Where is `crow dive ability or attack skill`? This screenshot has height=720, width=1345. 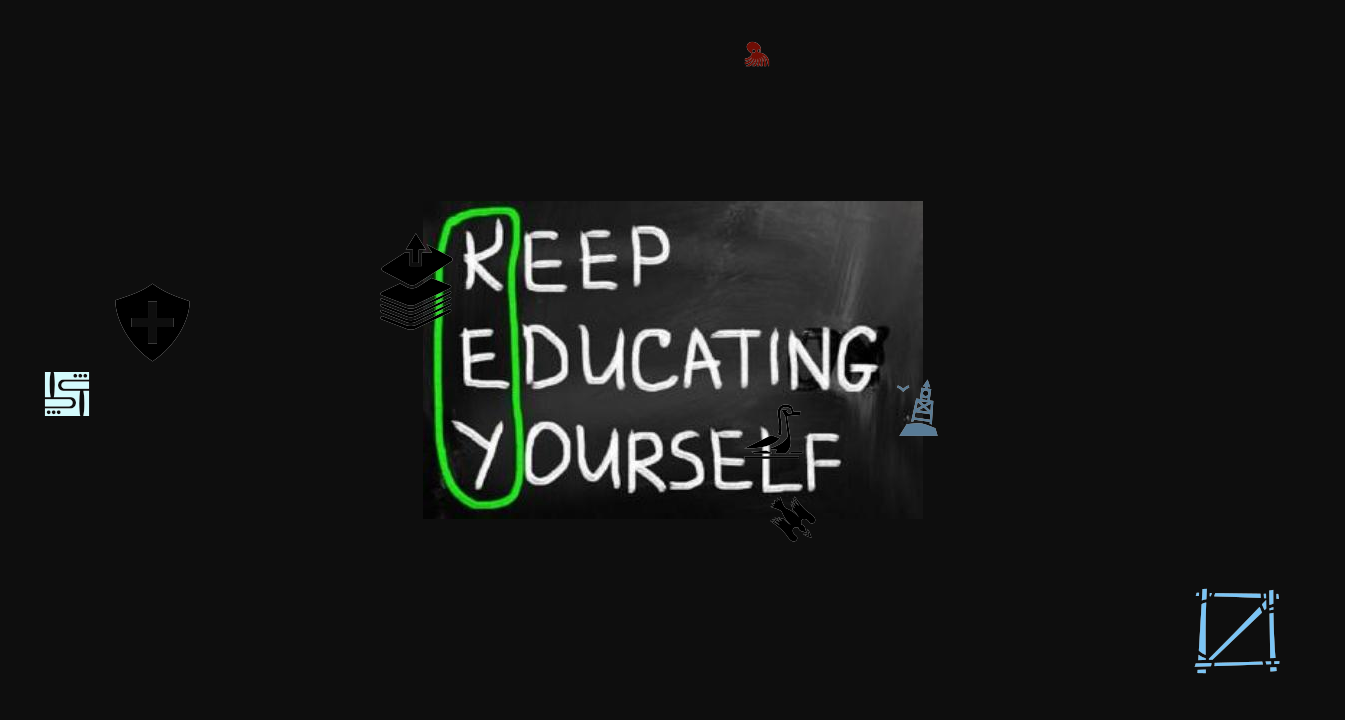
crow dive ability or attack skill is located at coordinates (793, 519).